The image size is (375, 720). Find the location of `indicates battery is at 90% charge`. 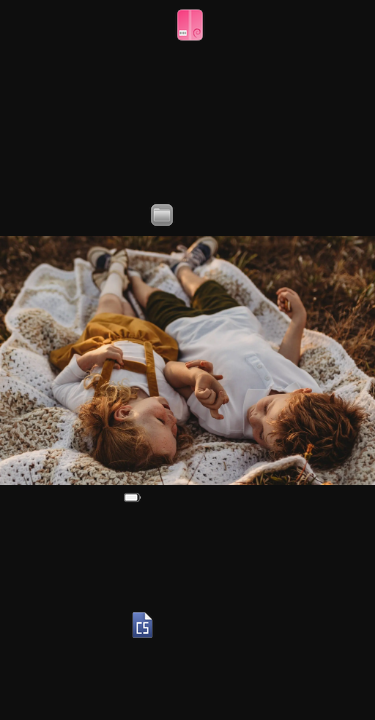

indicates battery is at 90% charge is located at coordinates (132, 497).